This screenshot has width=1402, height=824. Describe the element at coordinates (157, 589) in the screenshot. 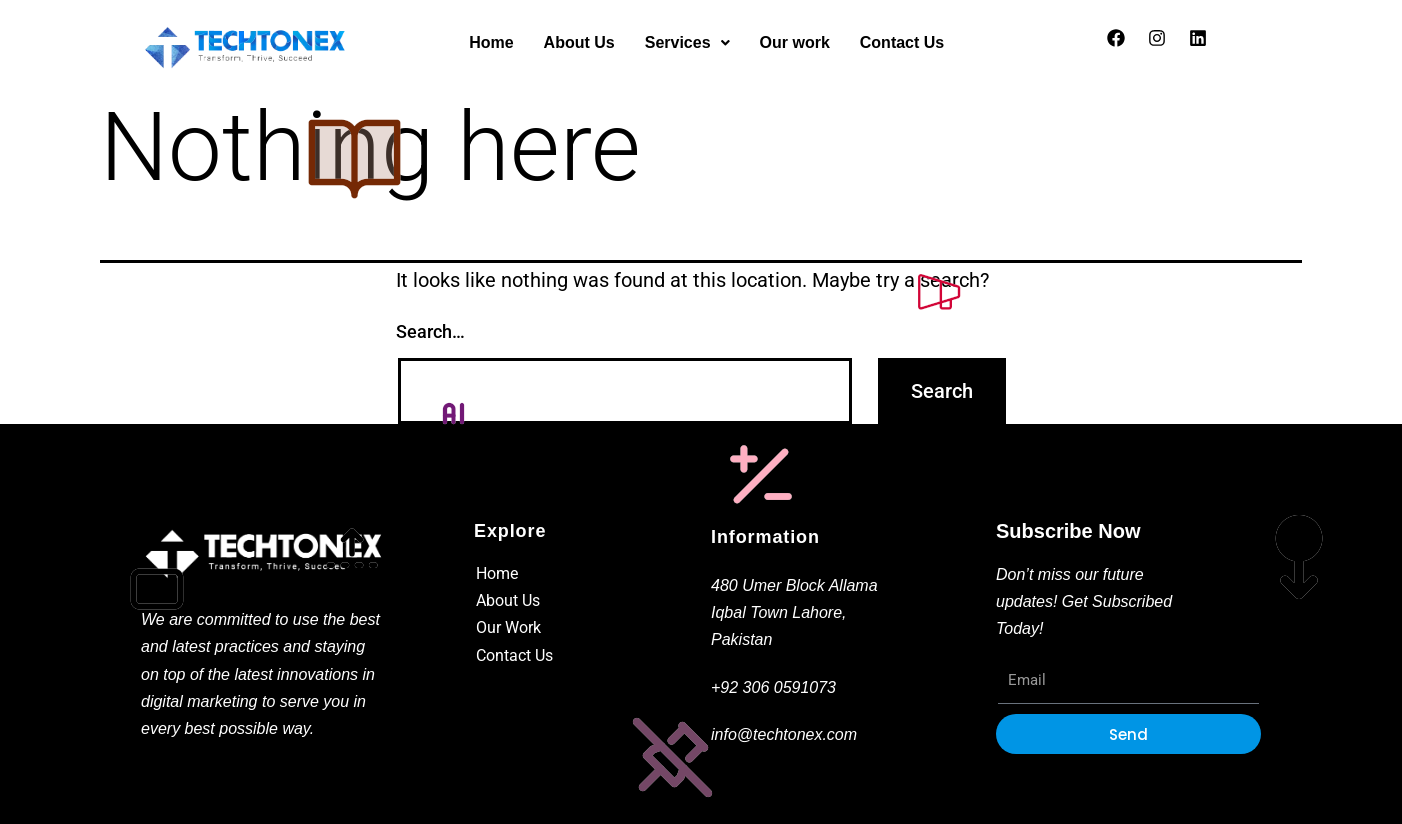

I see `crop image to 7:5 aspect ratio` at that location.